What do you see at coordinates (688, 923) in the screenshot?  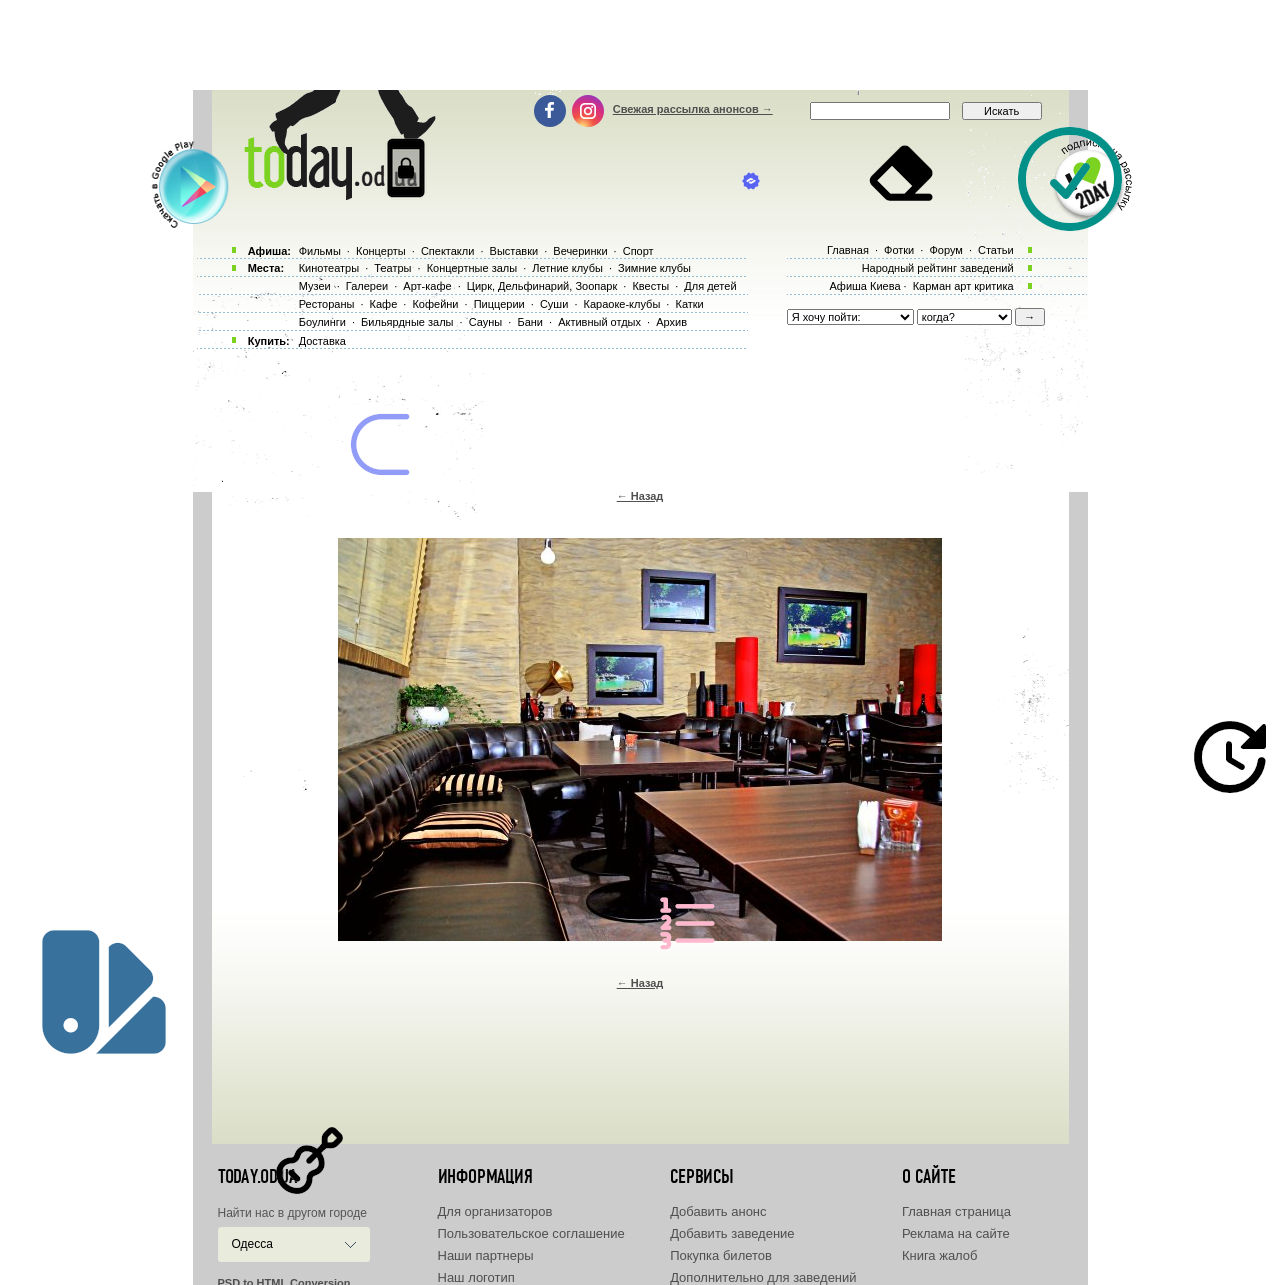 I see `format text as a numbered list` at bounding box center [688, 923].